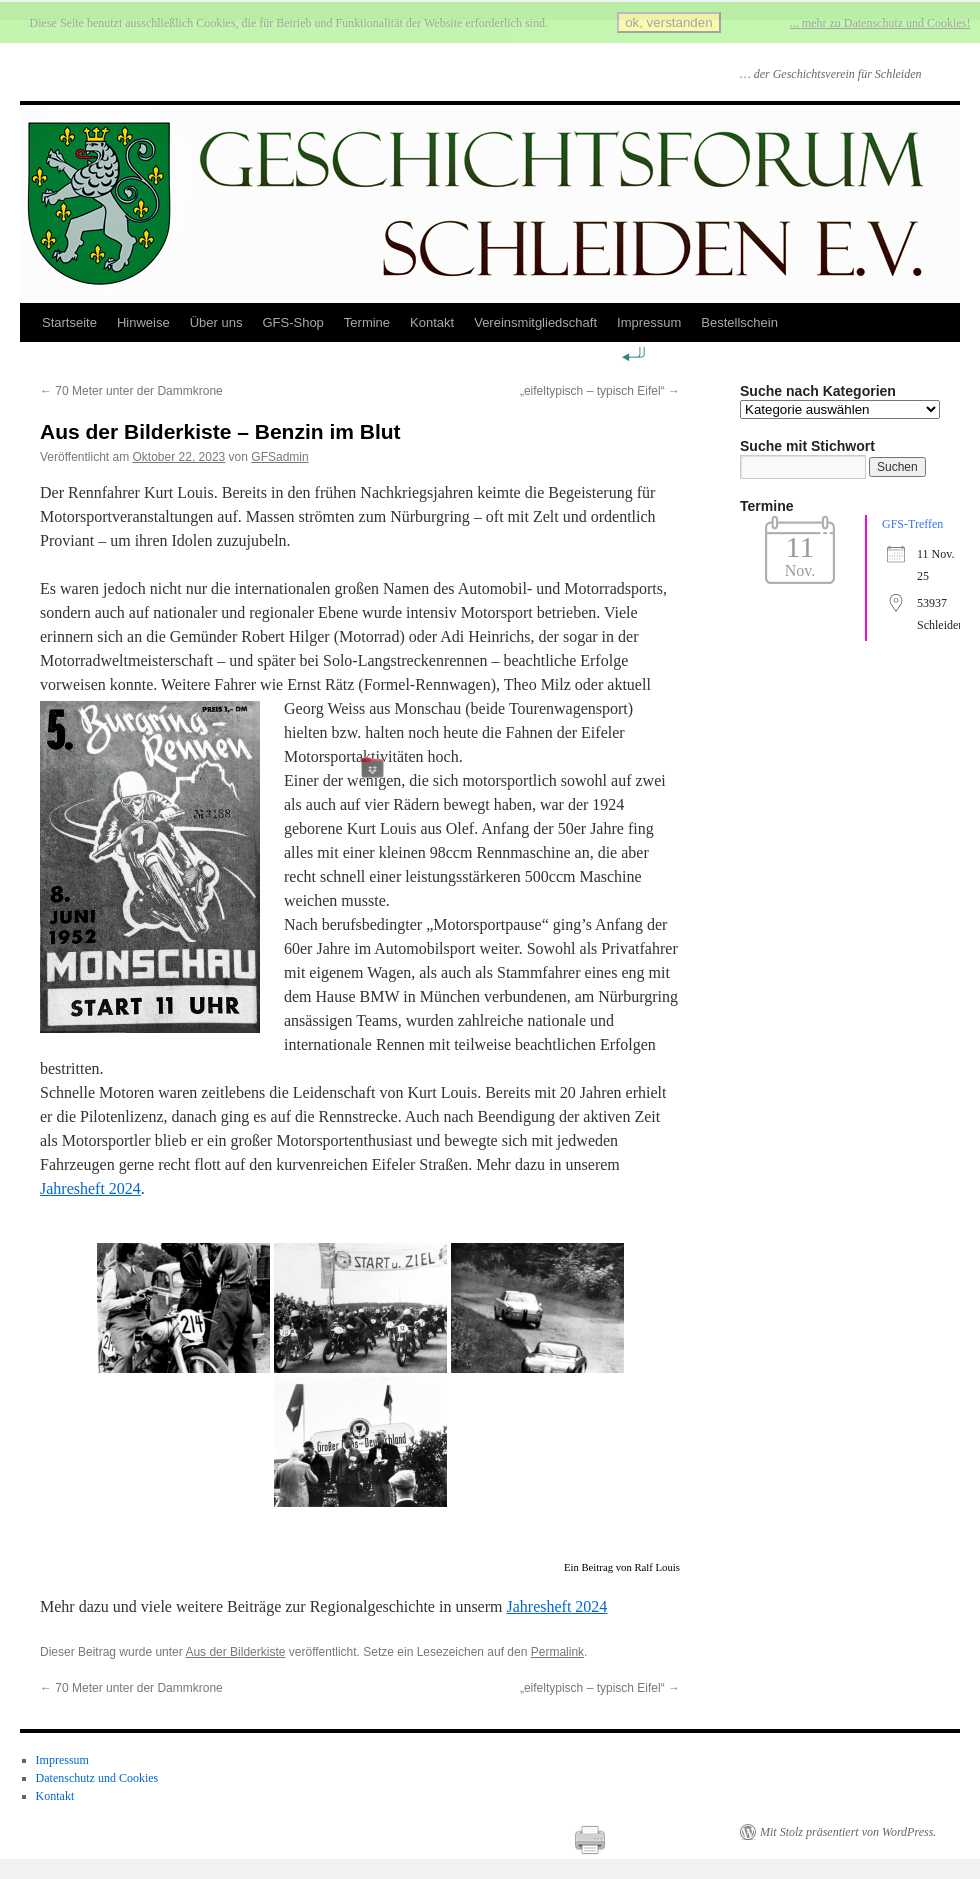 Image resolution: width=980 pixels, height=1879 pixels. What do you see at coordinates (372, 767) in the screenshot?
I see `open your dropbox folder` at bounding box center [372, 767].